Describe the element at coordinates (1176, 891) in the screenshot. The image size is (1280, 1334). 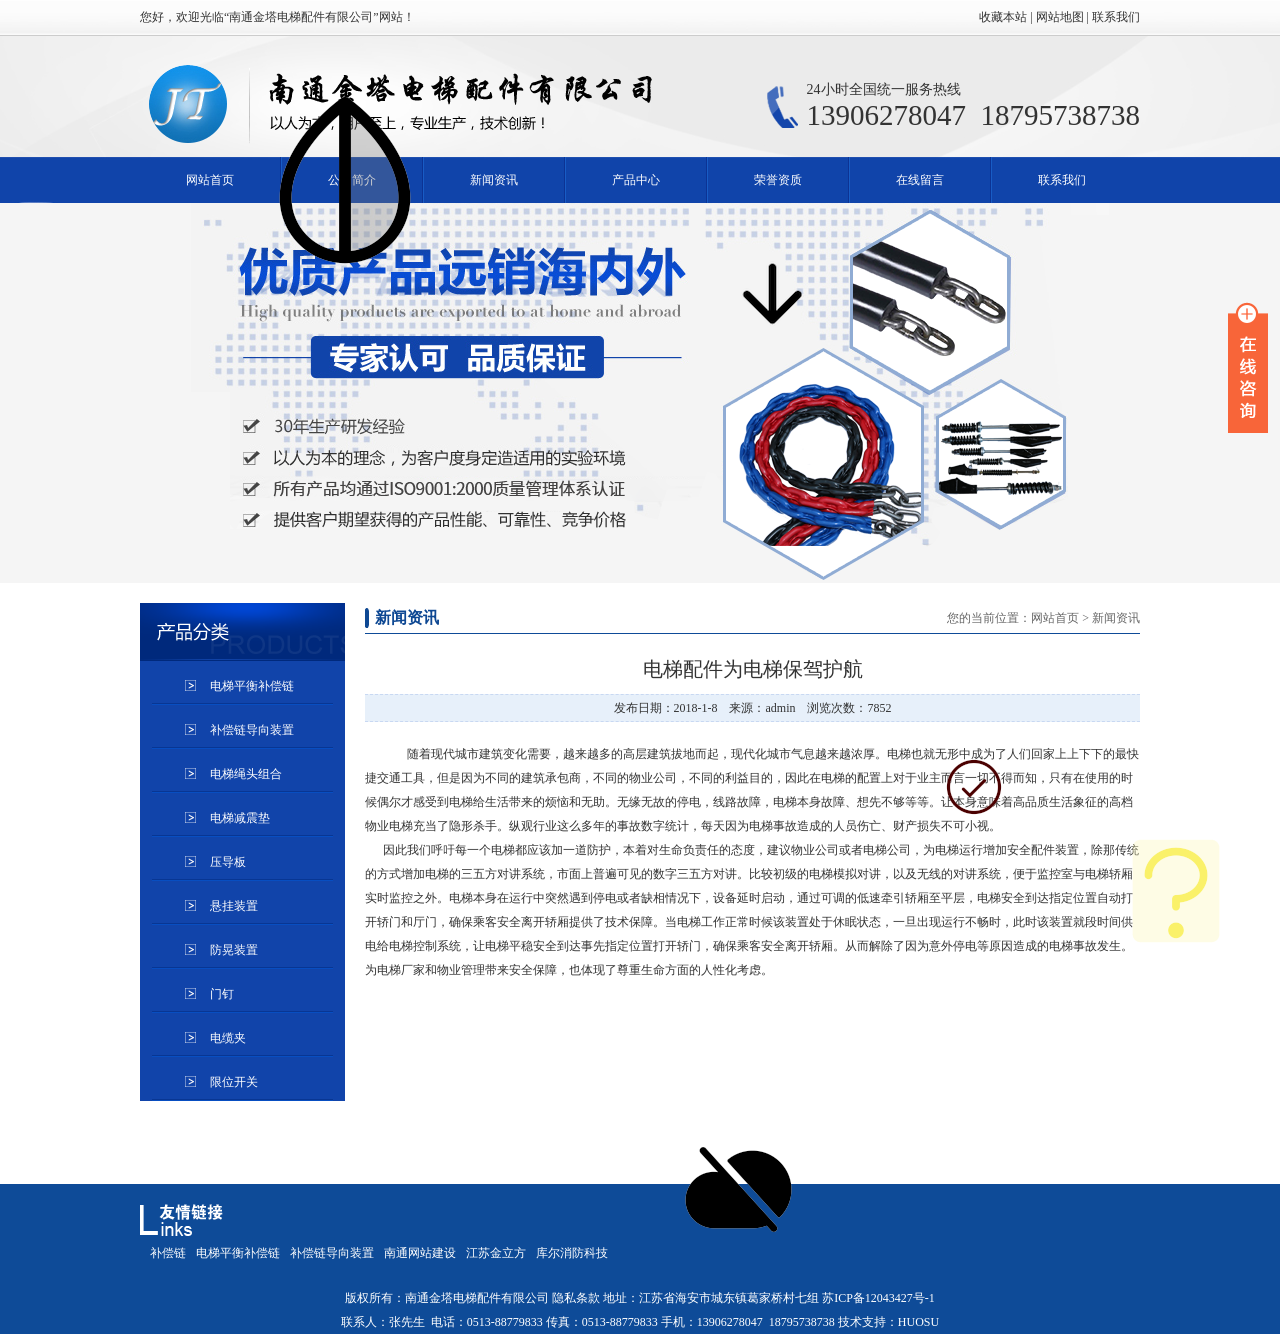
I see `access help or support information` at that location.